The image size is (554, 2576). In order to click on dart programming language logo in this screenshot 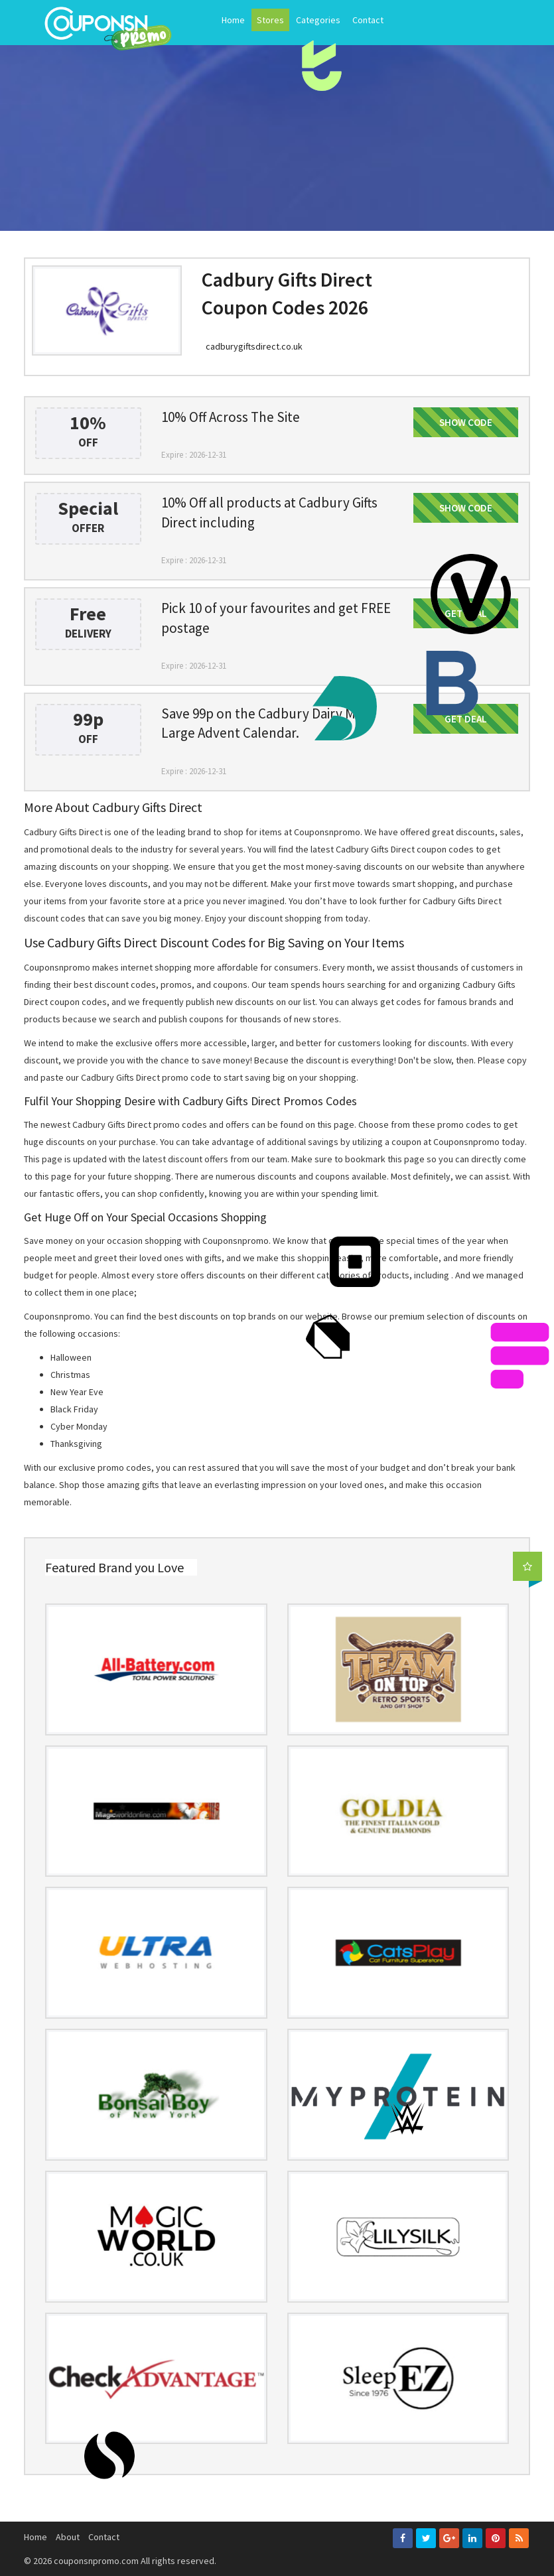, I will do `click(328, 1337)`.